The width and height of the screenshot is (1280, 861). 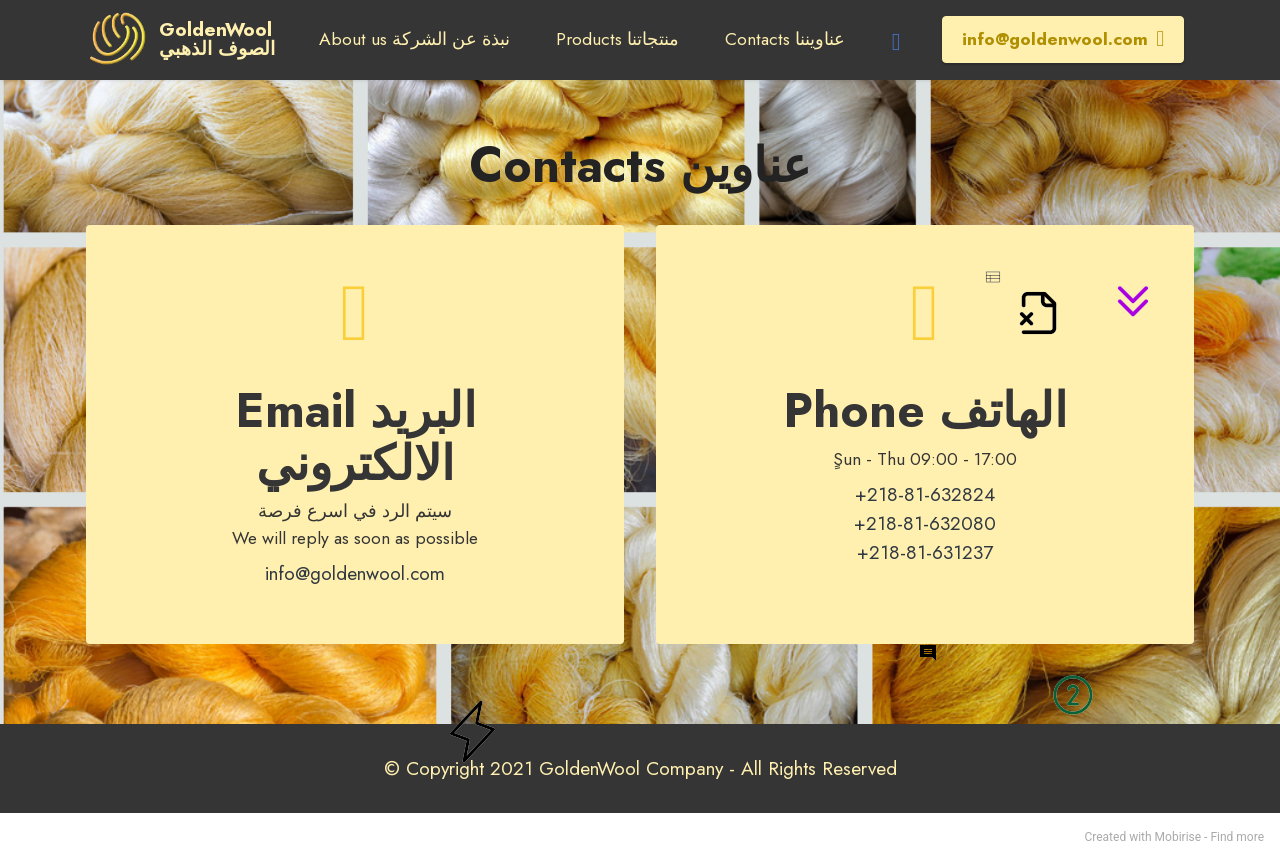 I want to click on indicates fast or instant action, so click(x=472, y=731).